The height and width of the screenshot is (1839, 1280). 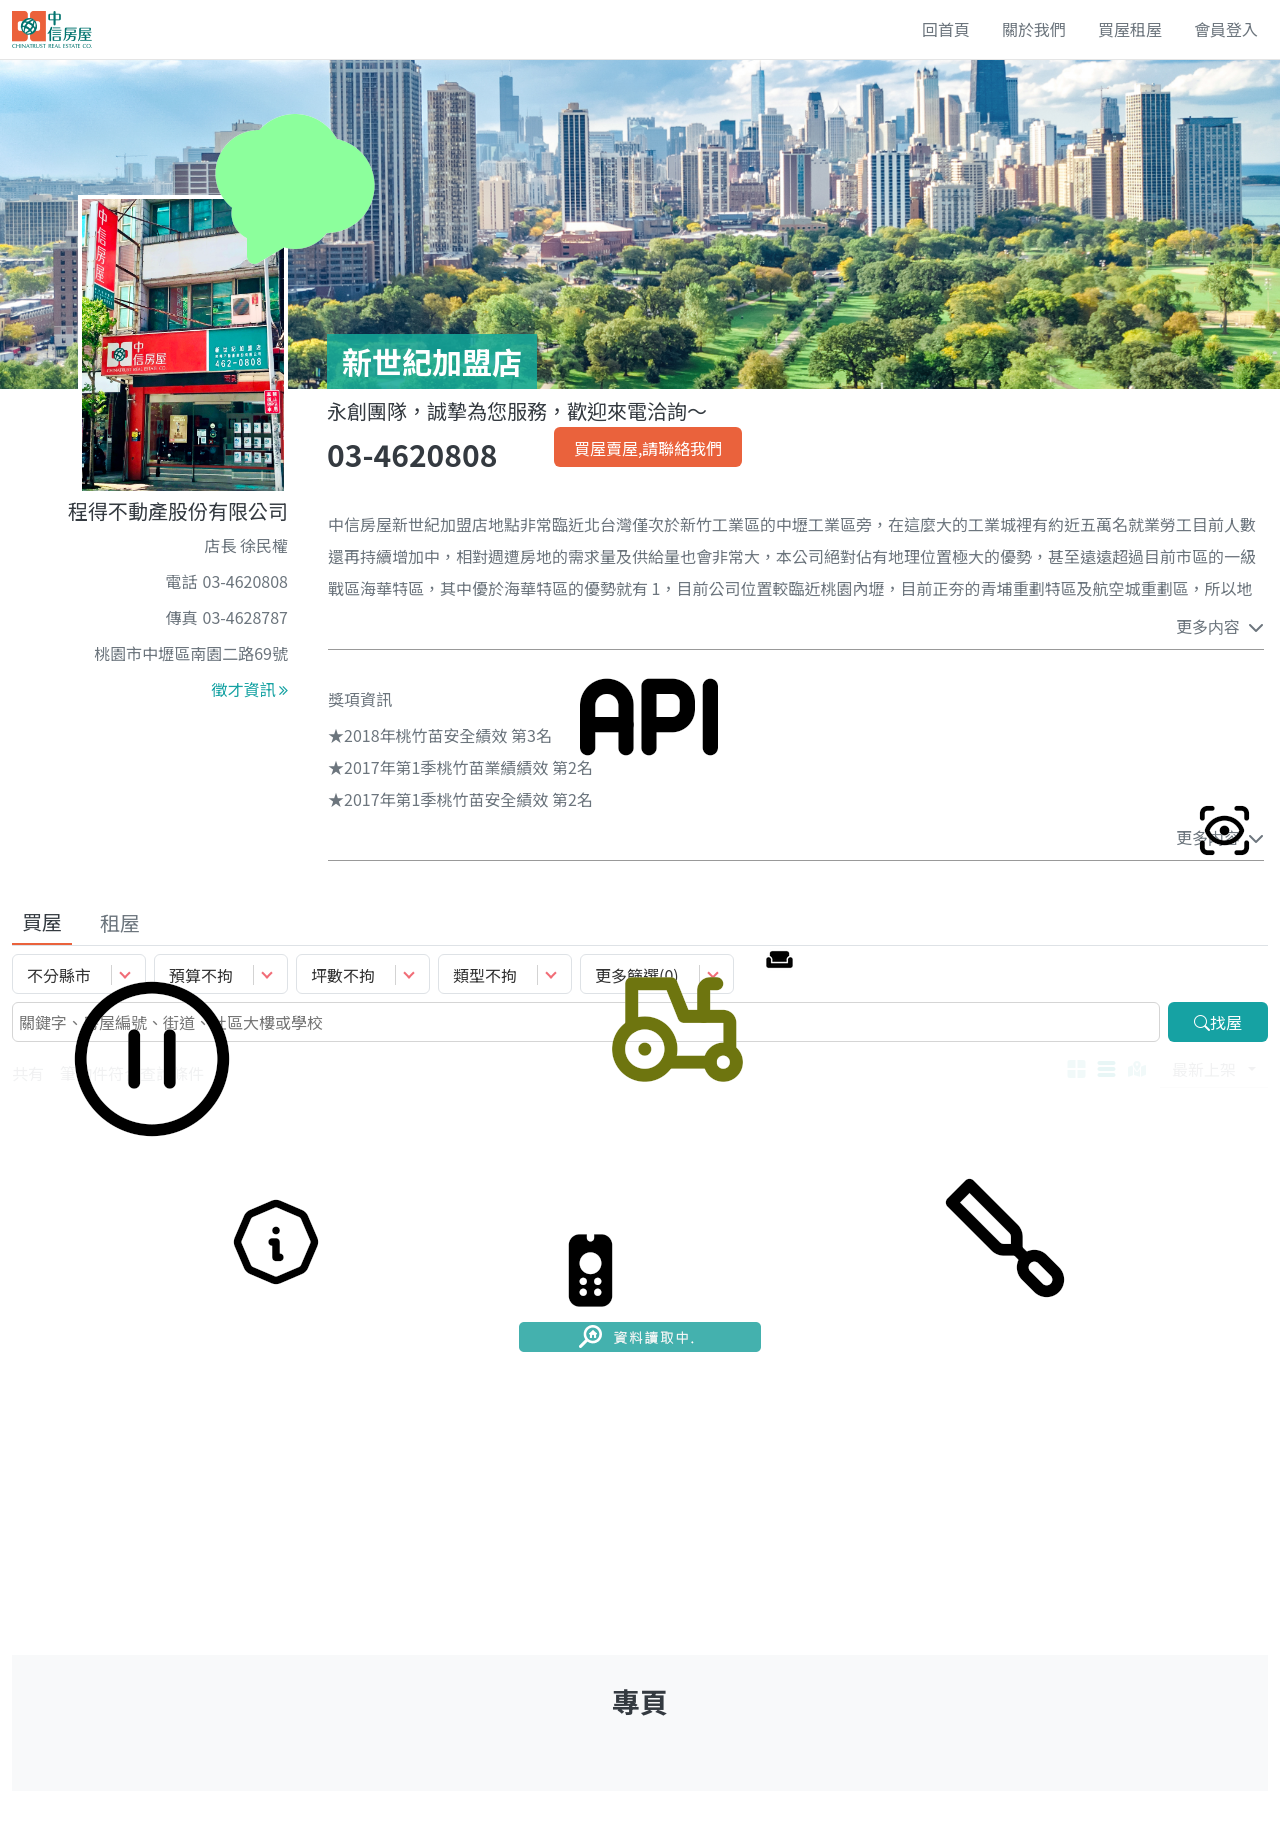 I want to click on access API settings or documentation, so click(x=649, y=717).